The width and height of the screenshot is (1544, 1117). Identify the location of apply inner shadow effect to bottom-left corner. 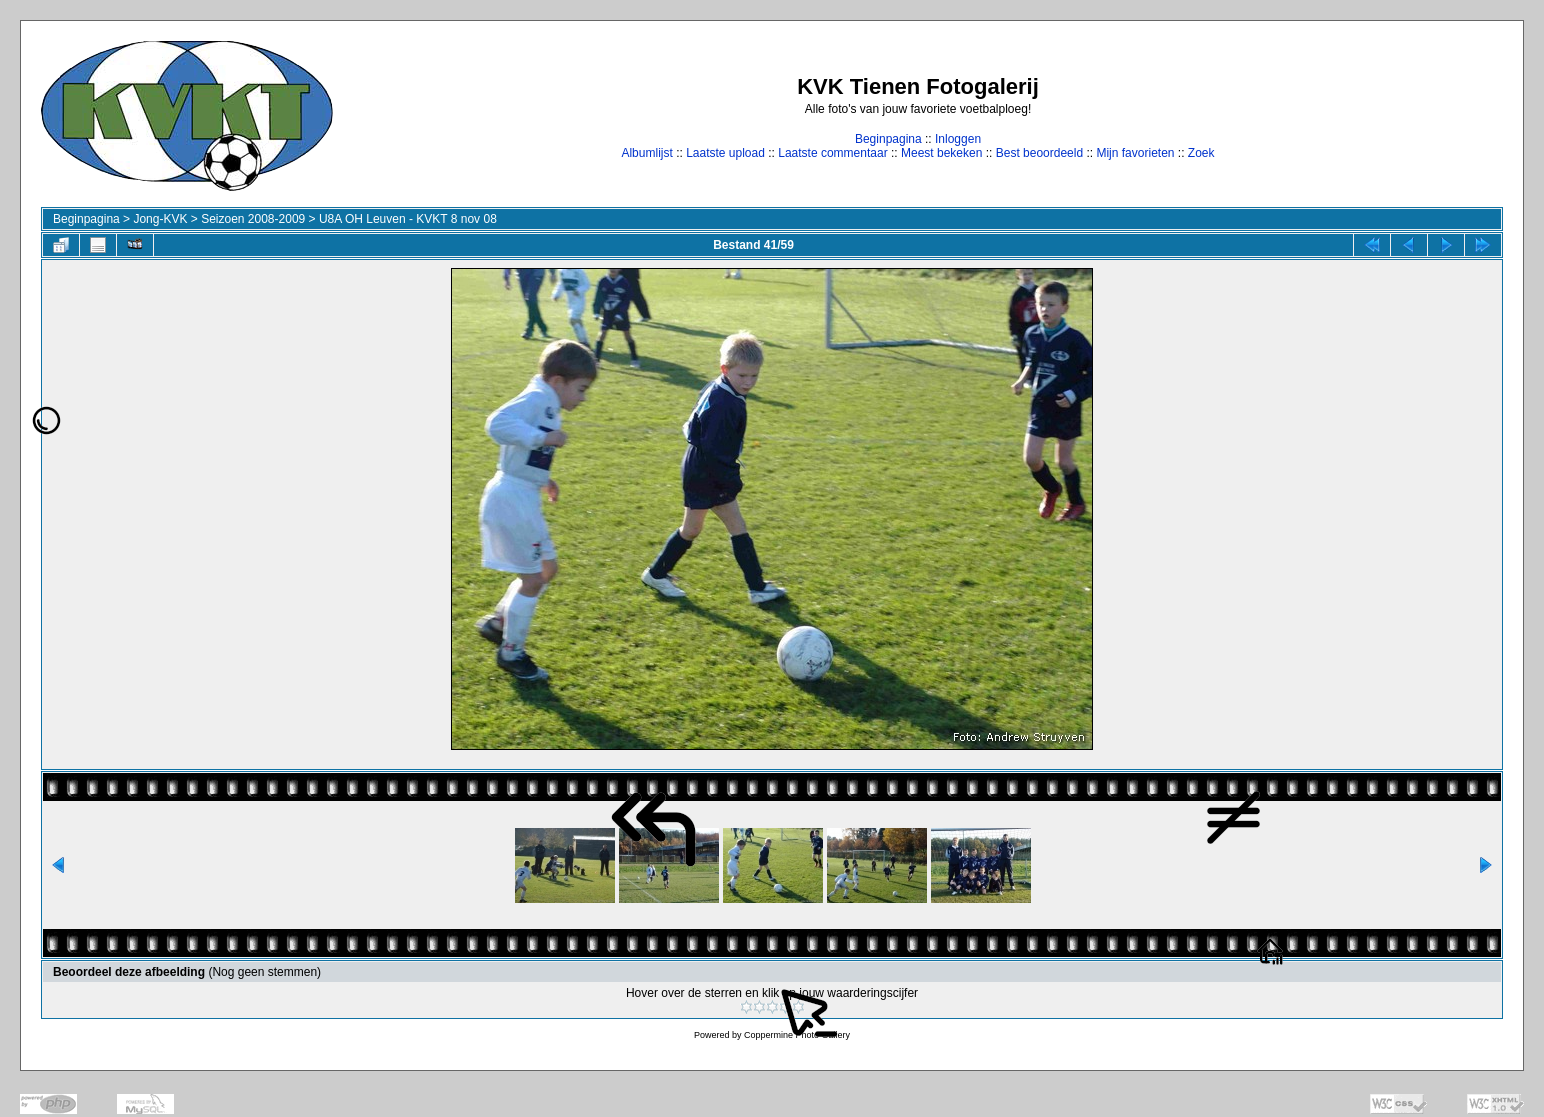
(46, 420).